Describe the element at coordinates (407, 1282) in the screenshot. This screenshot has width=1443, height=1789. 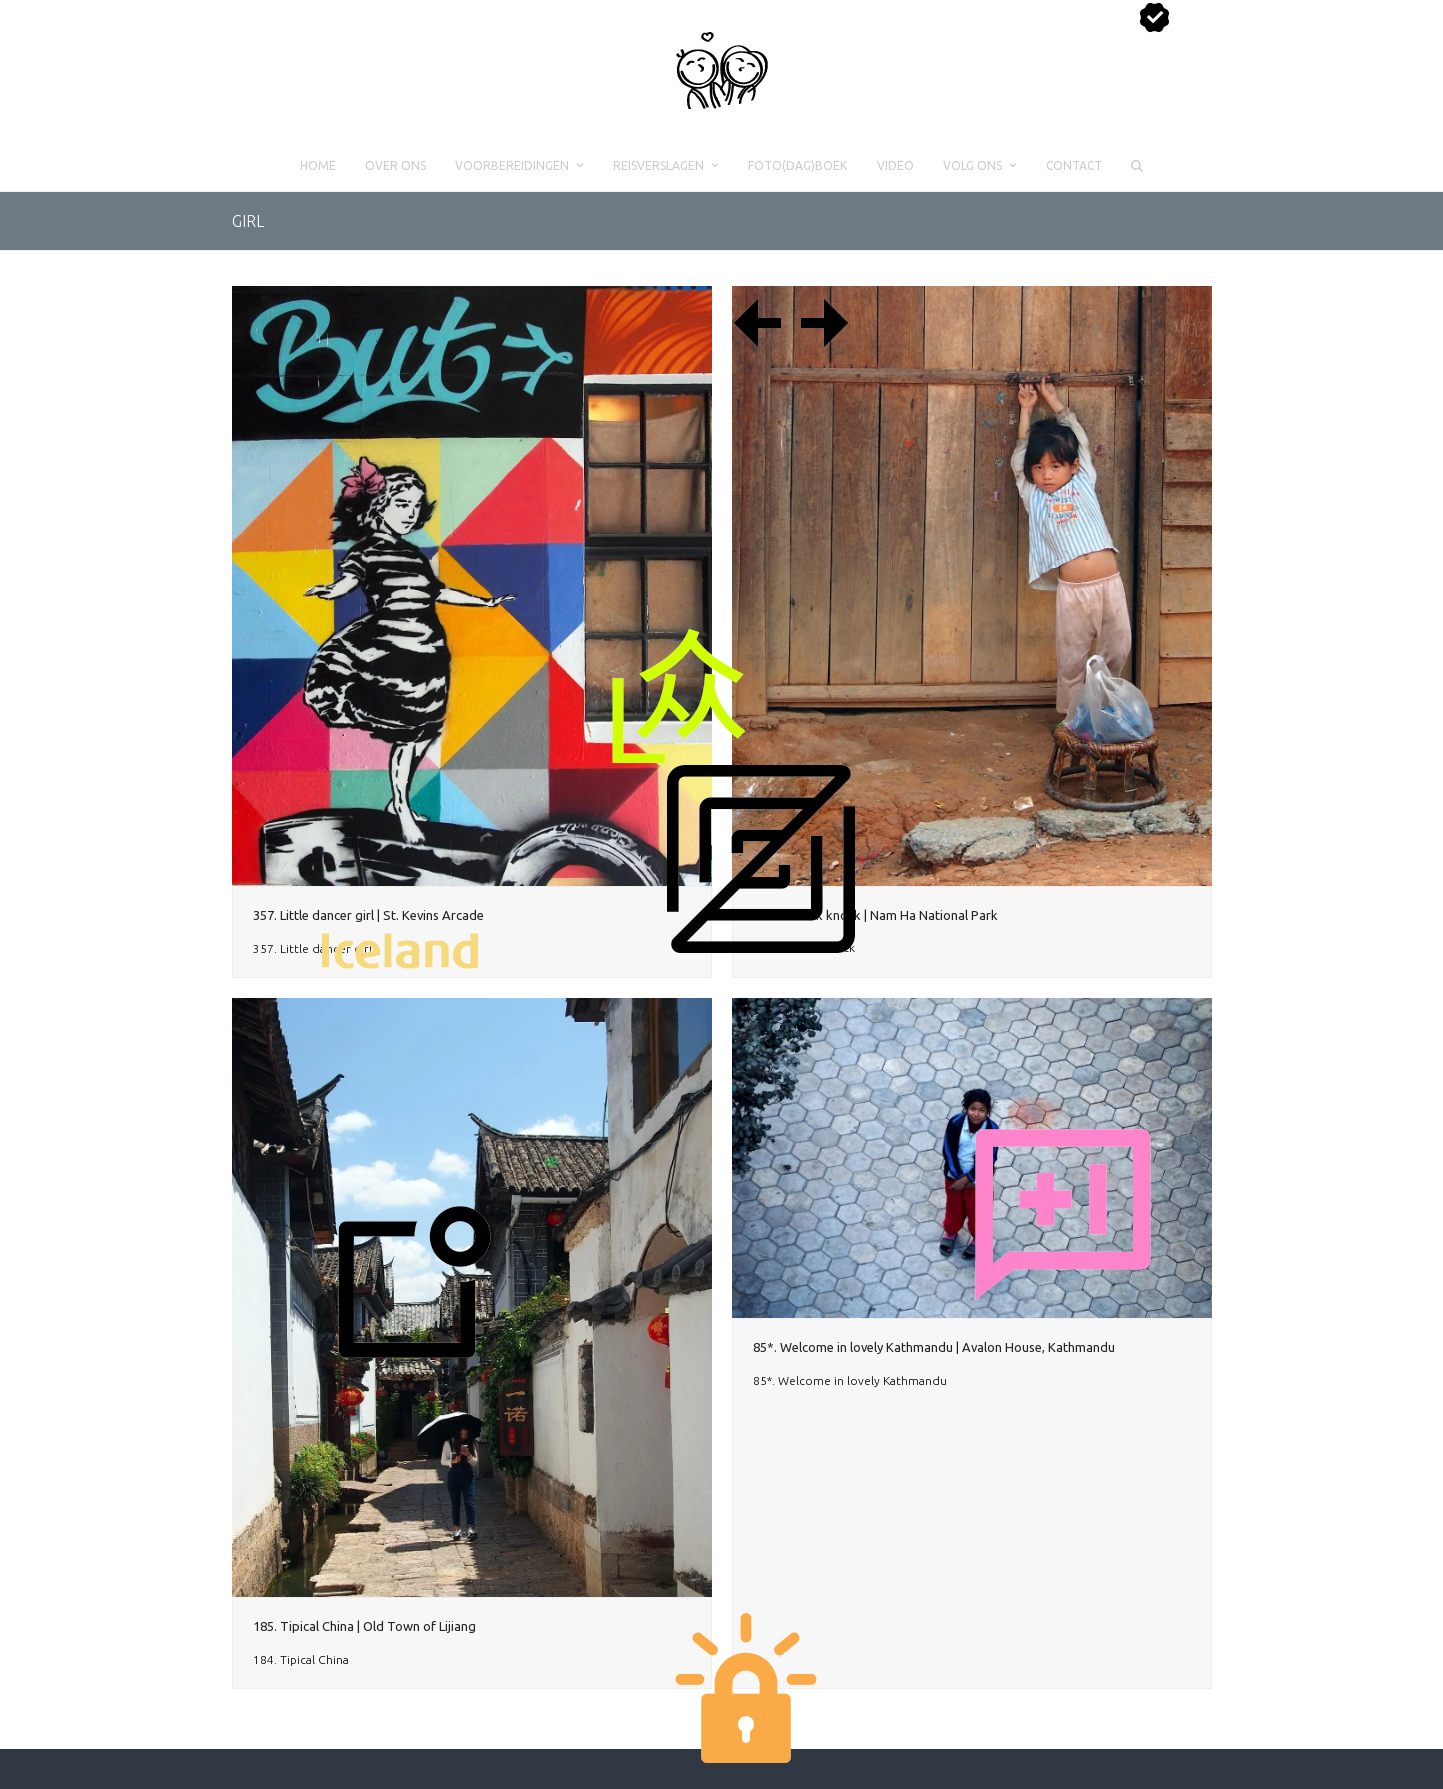
I see `indicates new notifications or alerts` at that location.